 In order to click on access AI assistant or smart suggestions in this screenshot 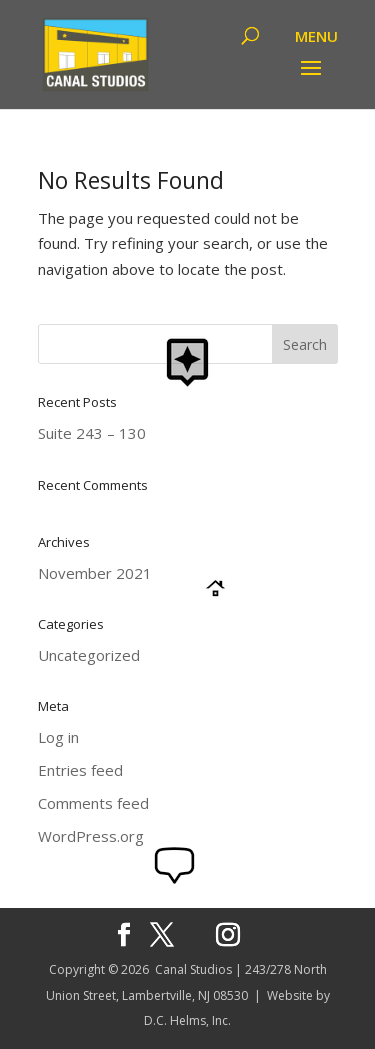, I will do `click(187, 361)`.